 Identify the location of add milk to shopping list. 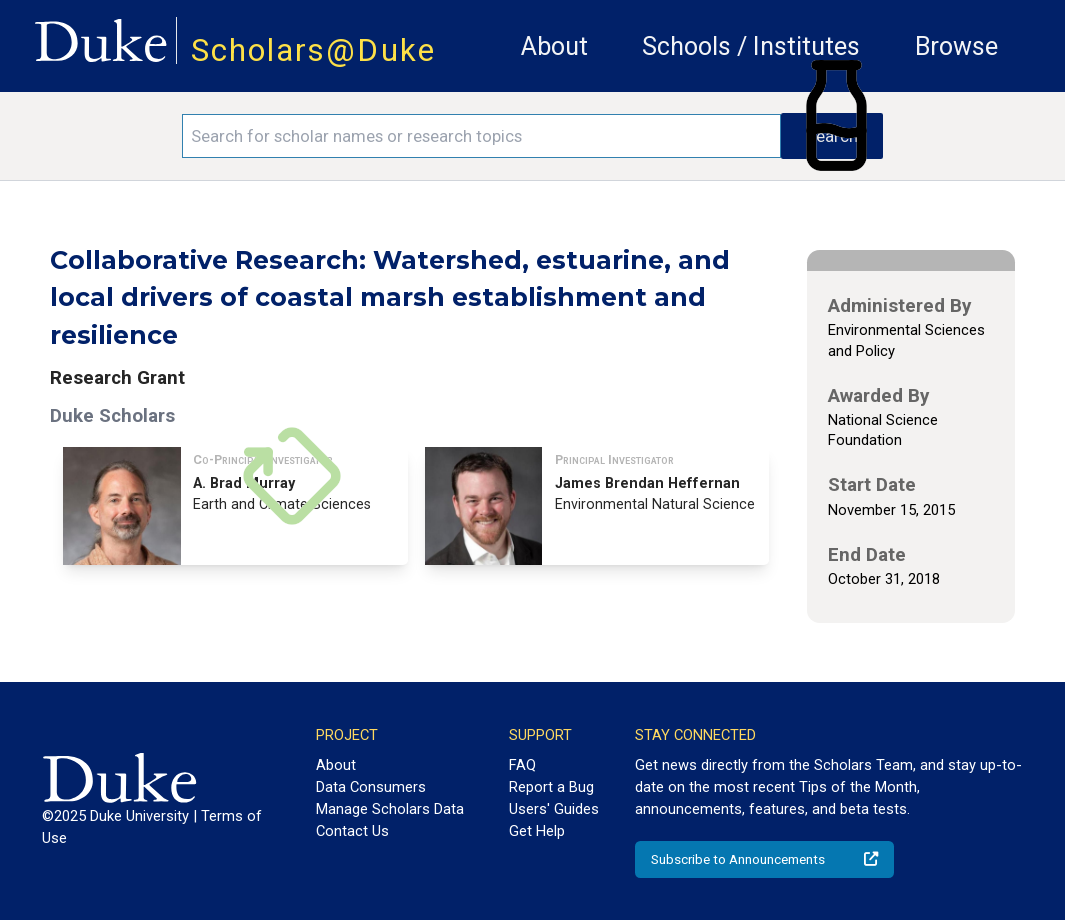
(836, 115).